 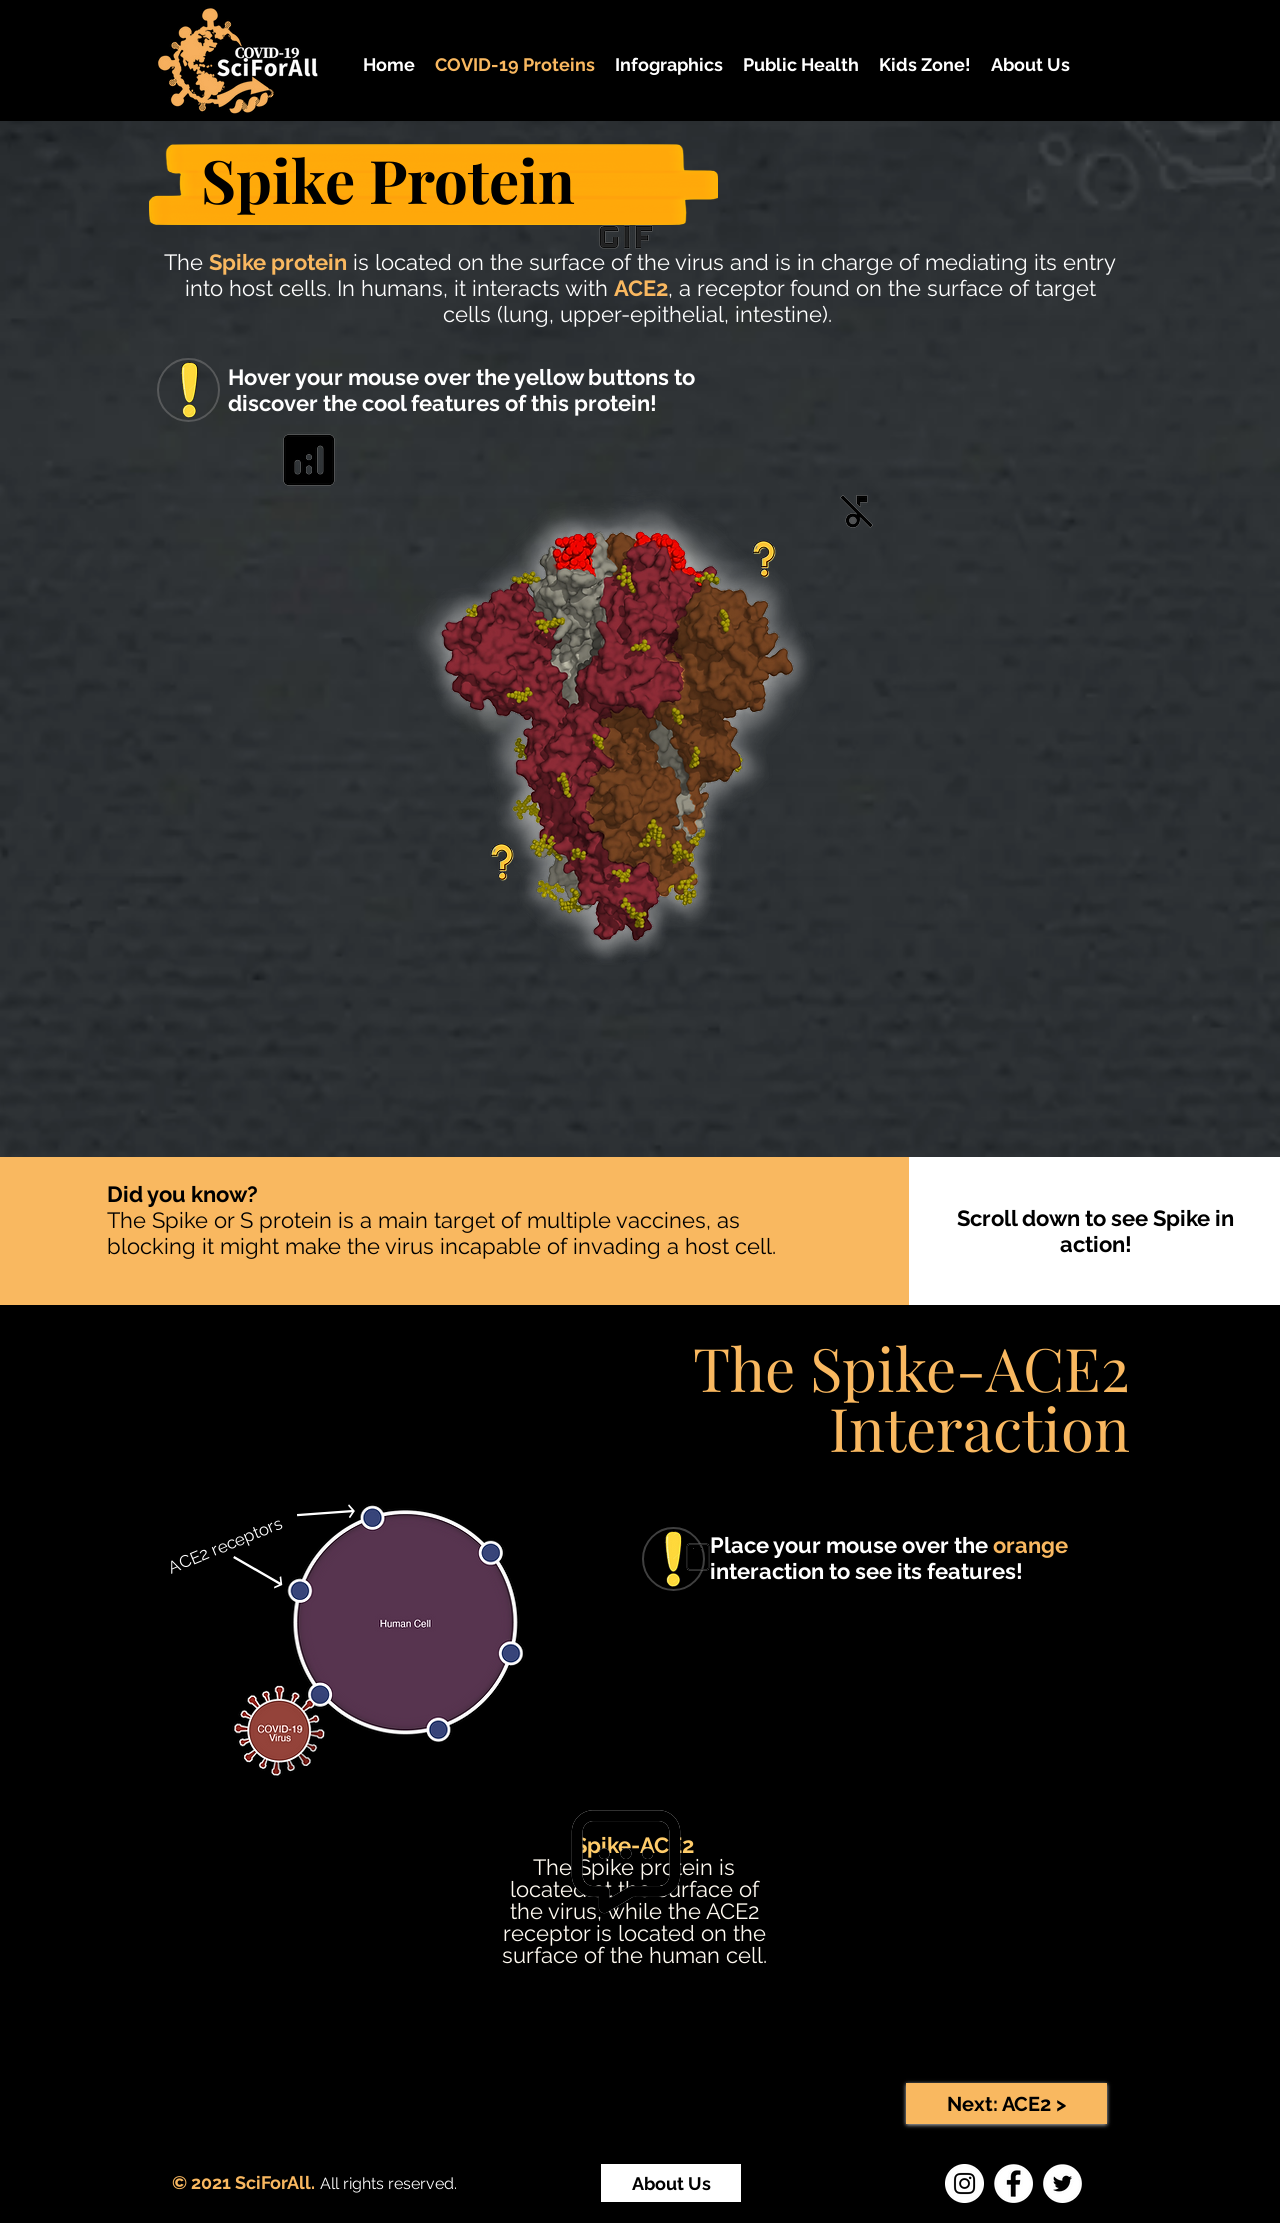 What do you see at coordinates (309, 460) in the screenshot?
I see `view analytics and statistics` at bounding box center [309, 460].